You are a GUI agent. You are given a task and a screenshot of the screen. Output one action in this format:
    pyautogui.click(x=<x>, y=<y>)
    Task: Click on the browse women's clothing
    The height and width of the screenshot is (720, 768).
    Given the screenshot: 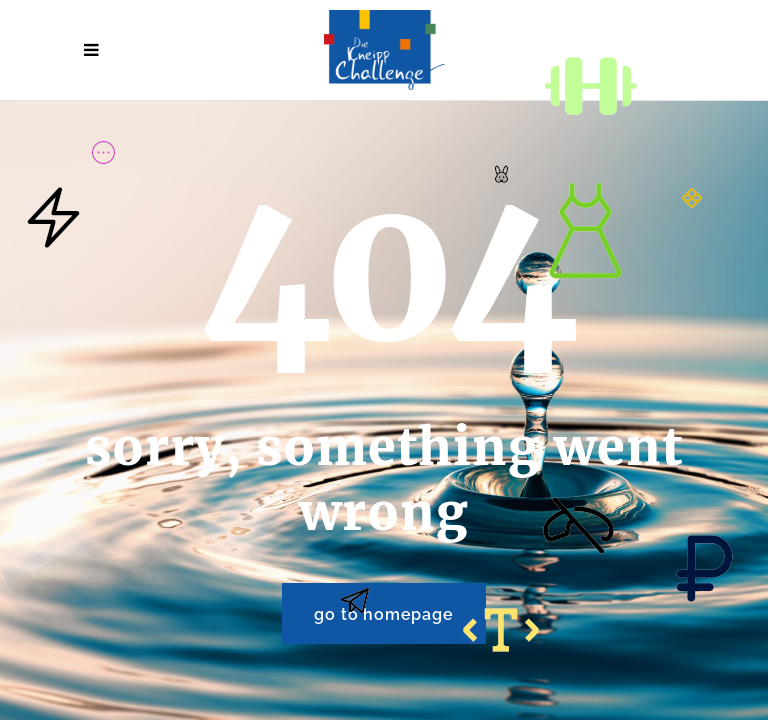 What is the action you would take?
    pyautogui.click(x=585, y=235)
    